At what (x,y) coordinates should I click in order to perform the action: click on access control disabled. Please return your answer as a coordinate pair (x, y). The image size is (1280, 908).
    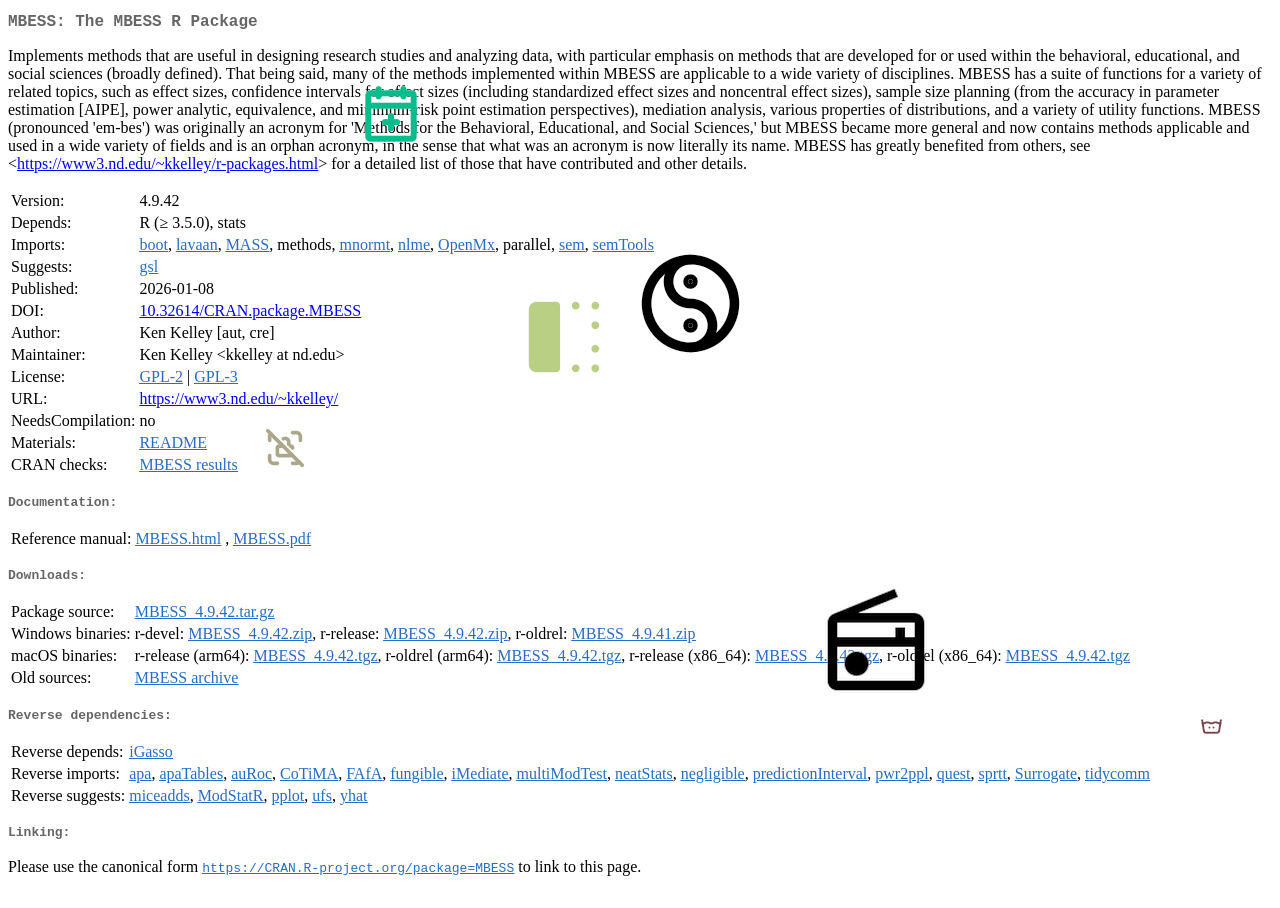
    Looking at the image, I should click on (285, 448).